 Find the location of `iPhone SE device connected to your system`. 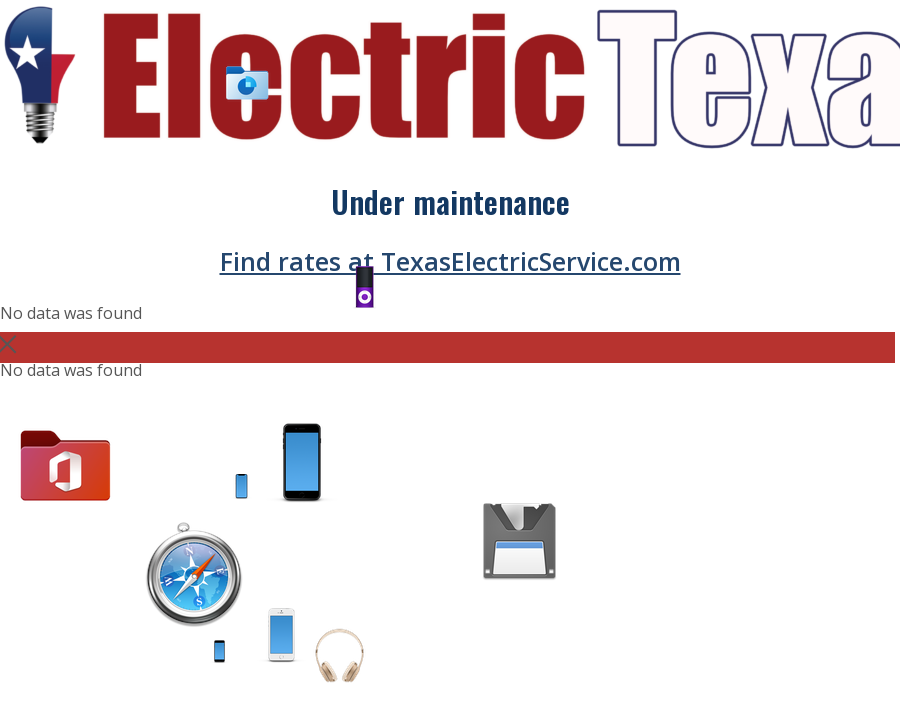

iPhone SE device connected to your system is located at coordinates (281, 635).